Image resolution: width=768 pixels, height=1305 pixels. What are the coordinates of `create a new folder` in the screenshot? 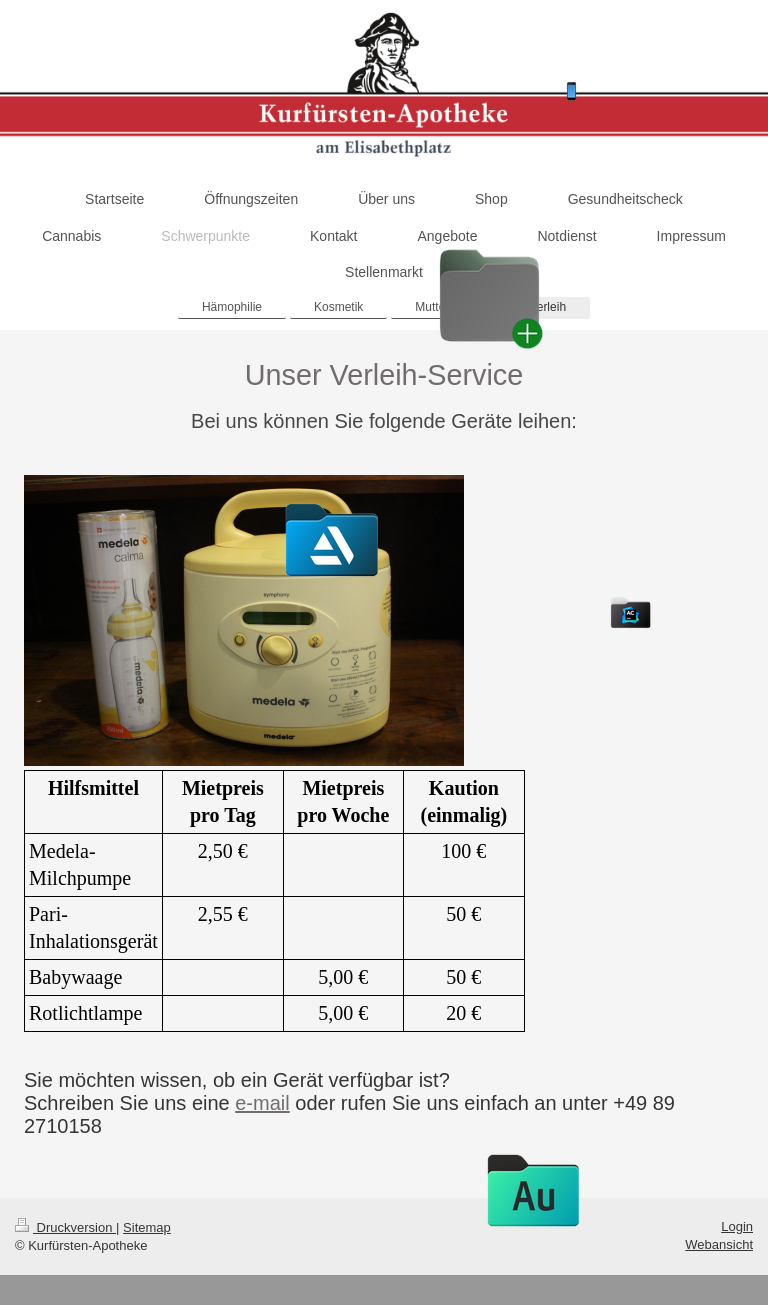 It's located at (489, 295).